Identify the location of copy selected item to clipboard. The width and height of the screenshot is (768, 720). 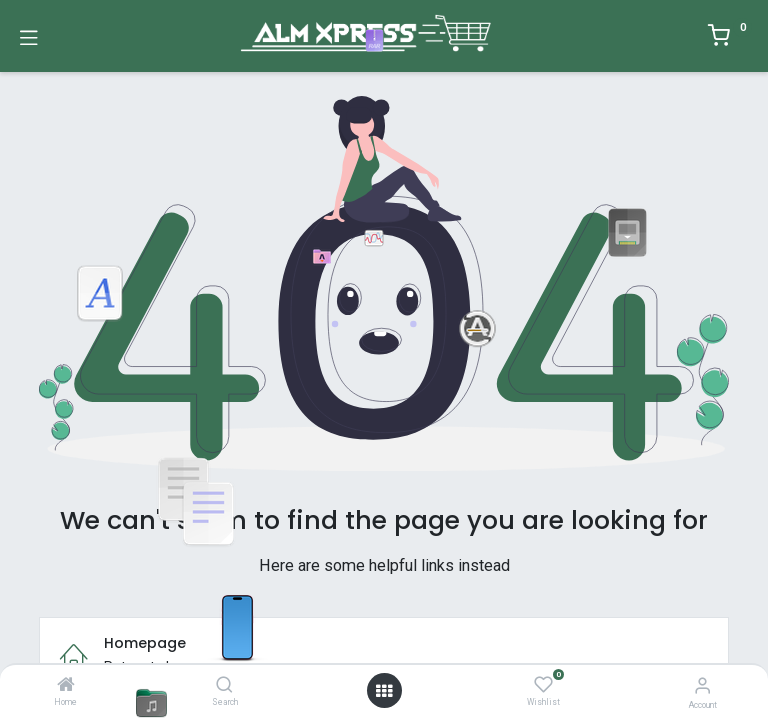
(196, 501).